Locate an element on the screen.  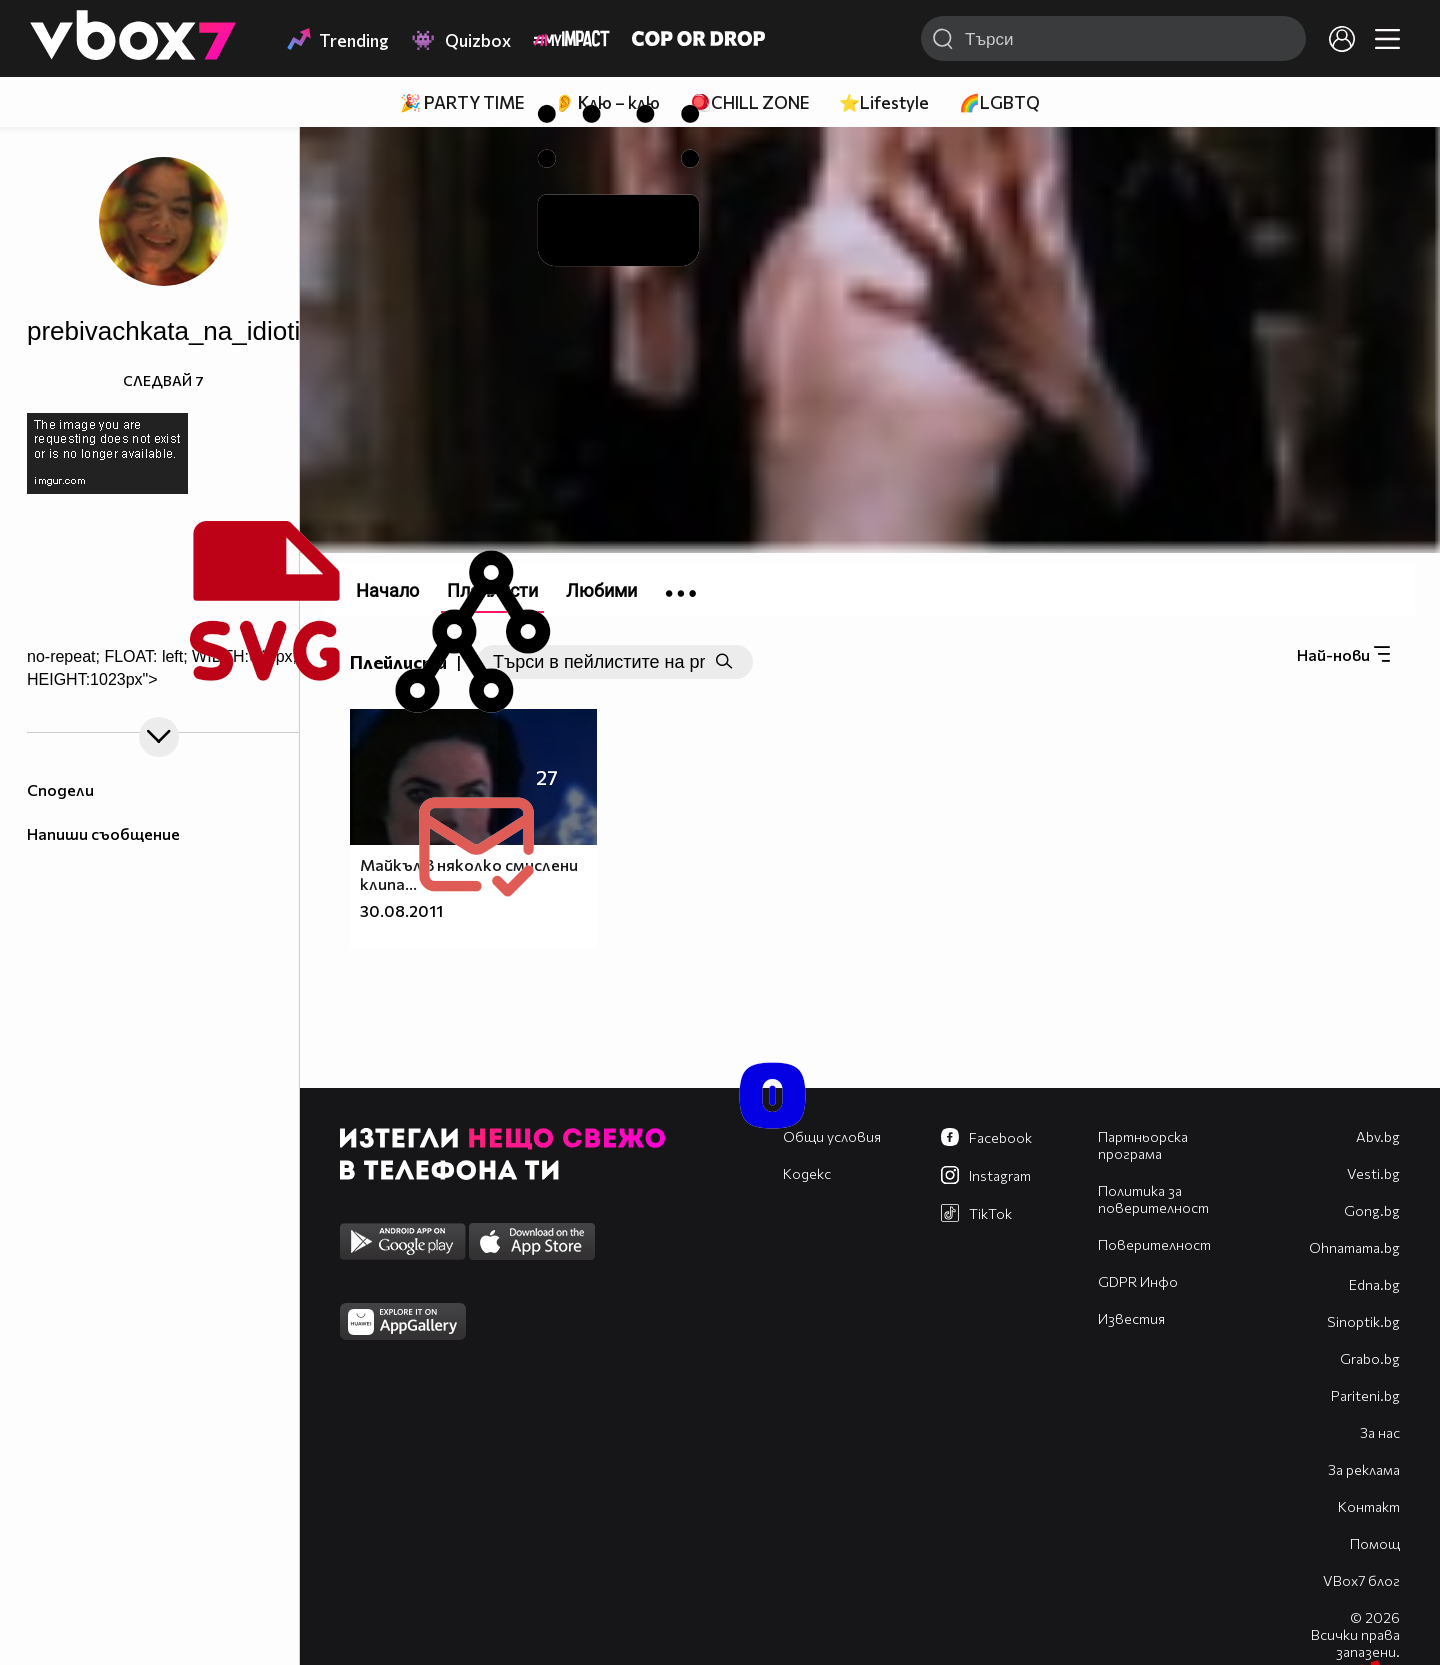
align content to bottom of container is located at coordinates (618, 185).